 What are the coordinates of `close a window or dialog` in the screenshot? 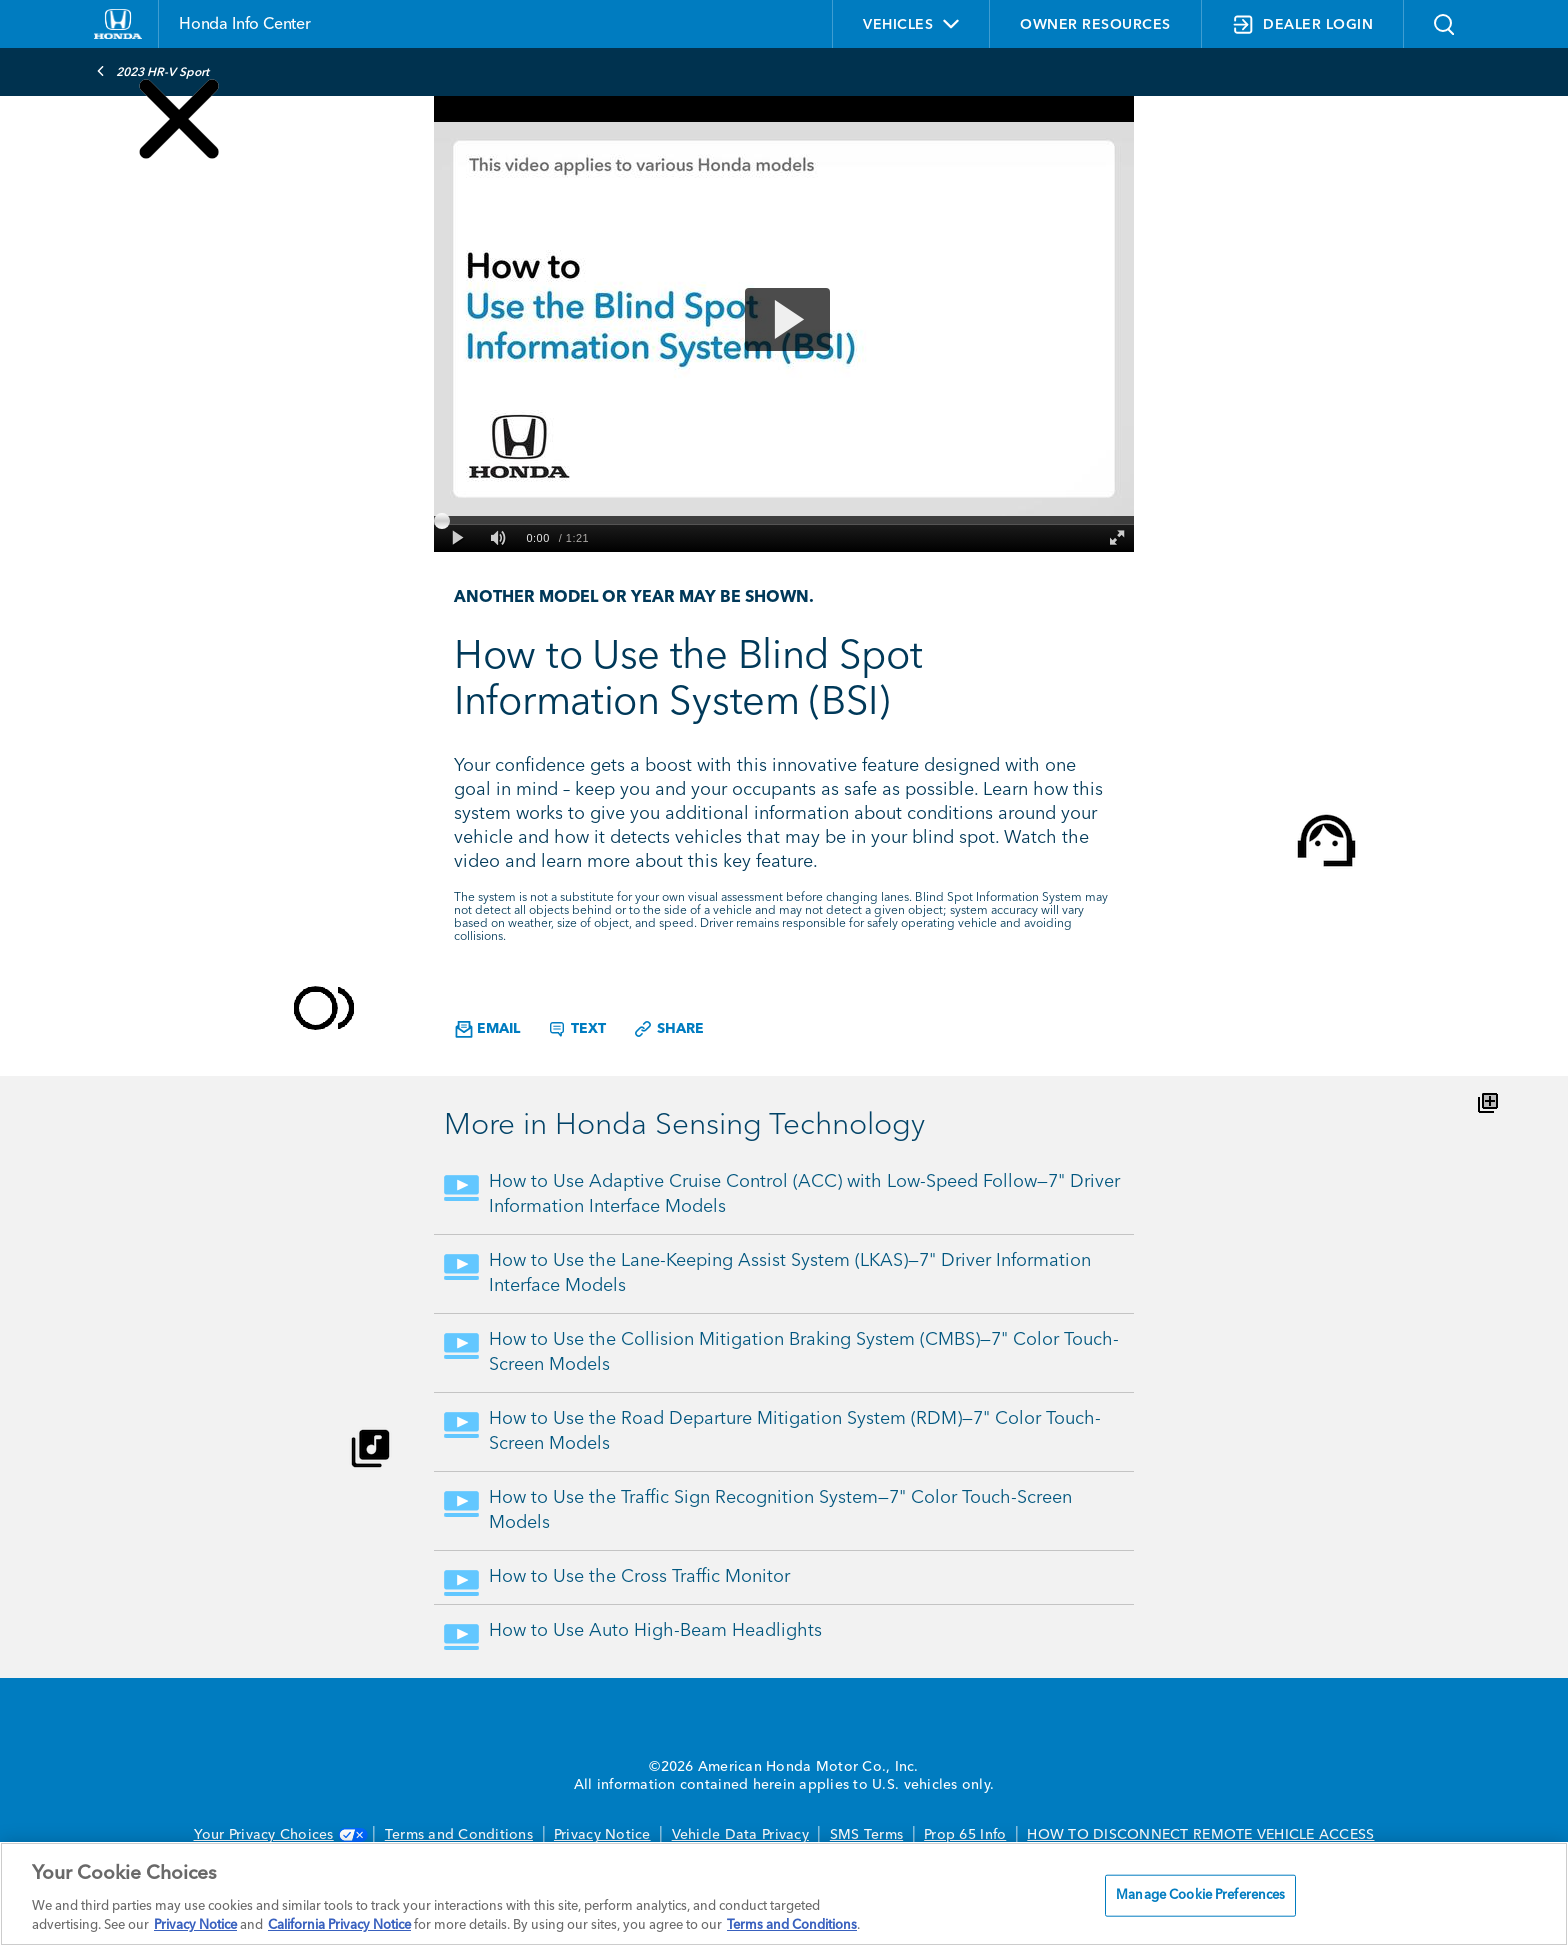 It's located at (179, 119).